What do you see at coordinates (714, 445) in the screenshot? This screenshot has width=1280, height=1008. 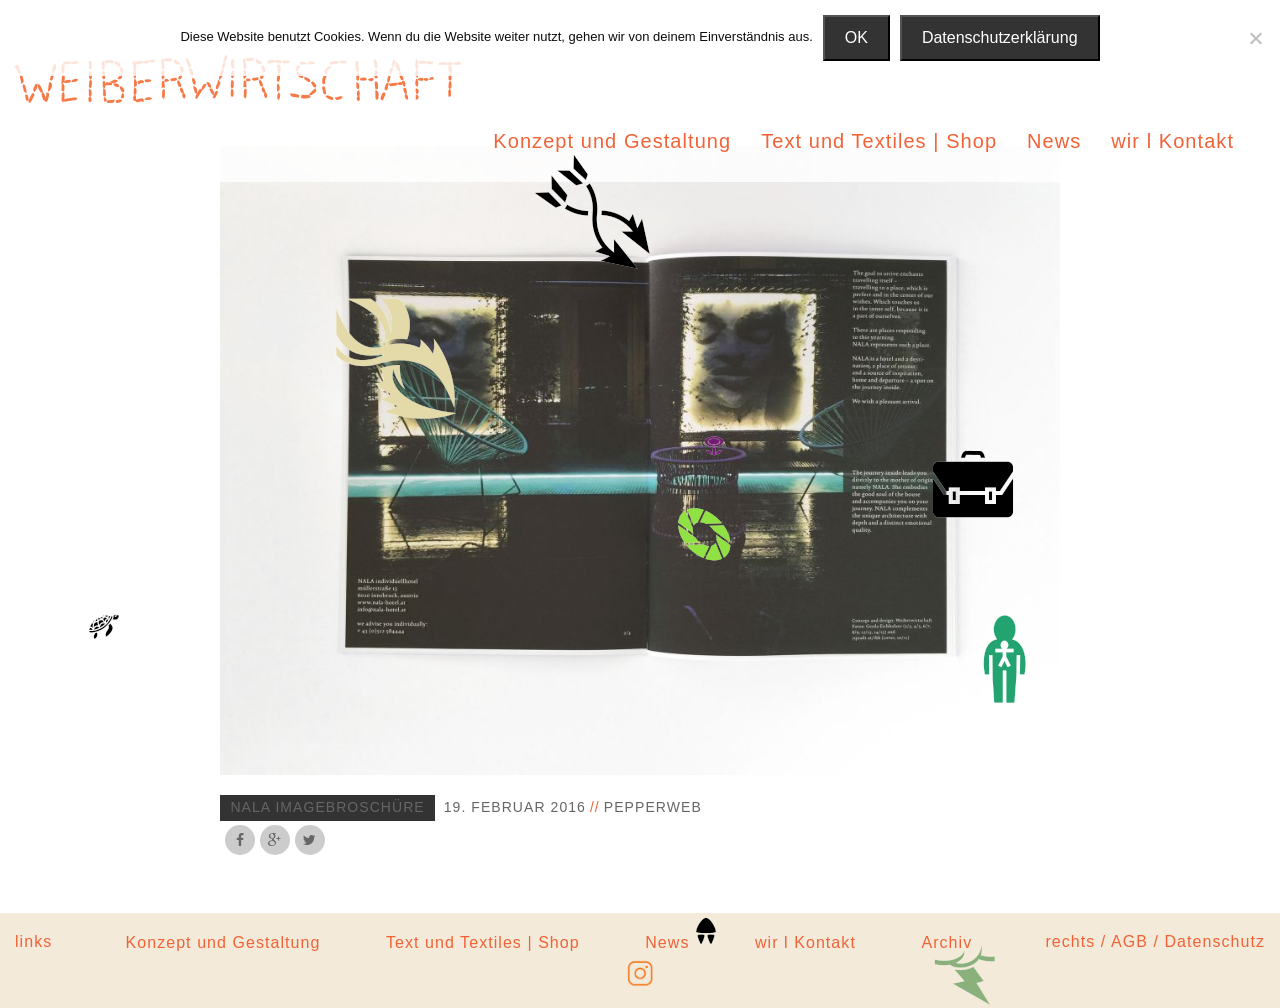 I see `collect a power-up or special ability` at bounding box center [714, 445].